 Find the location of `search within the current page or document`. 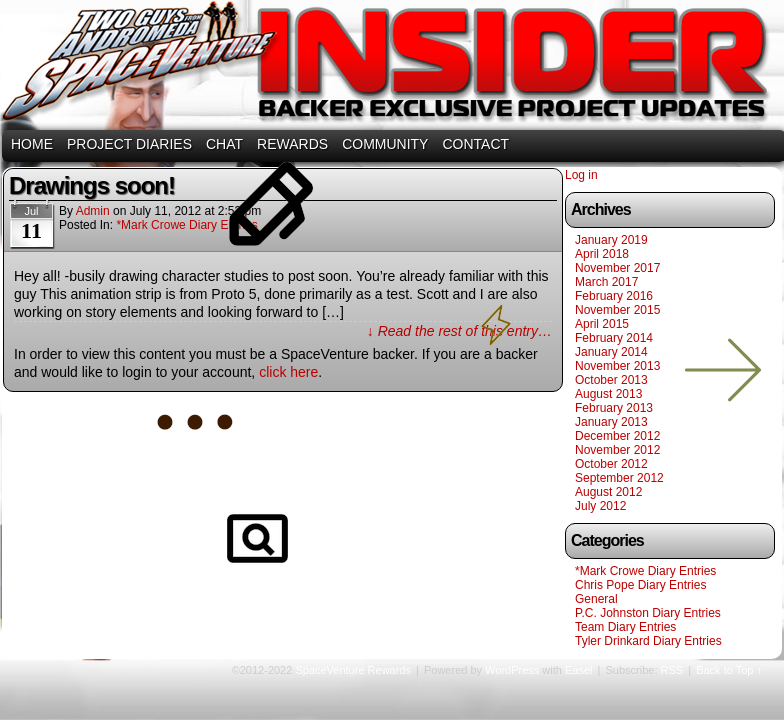

search within the current page or document is located at coordinates (257, 538).